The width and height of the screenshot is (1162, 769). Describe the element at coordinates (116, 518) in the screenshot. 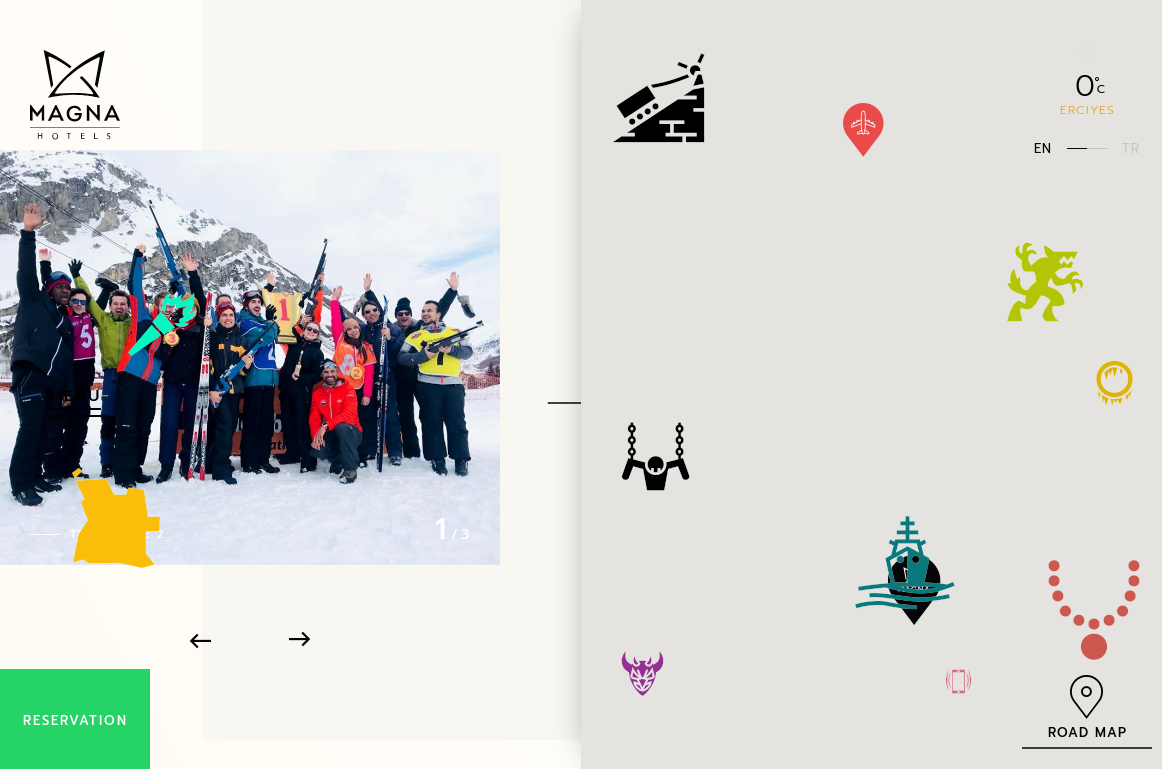

I see `select Angola as your country or region` at that location.